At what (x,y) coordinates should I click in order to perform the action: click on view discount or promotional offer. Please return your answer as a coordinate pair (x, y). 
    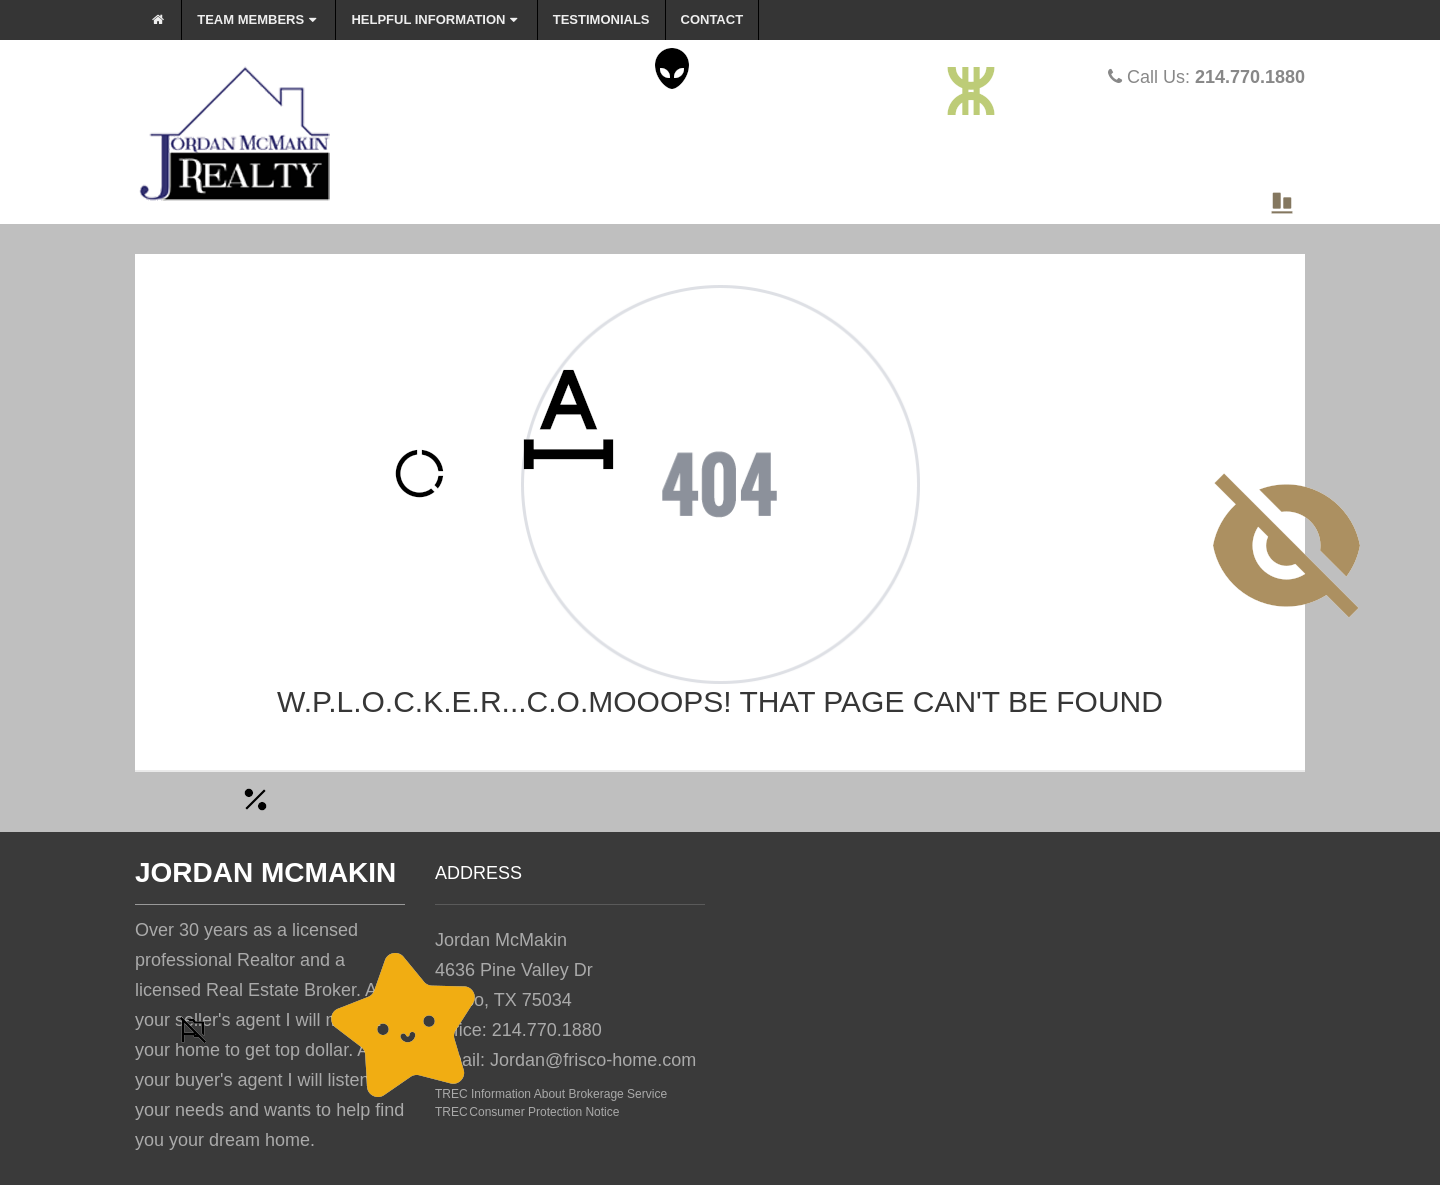
    Looking at the image, I should click on (255, 799).